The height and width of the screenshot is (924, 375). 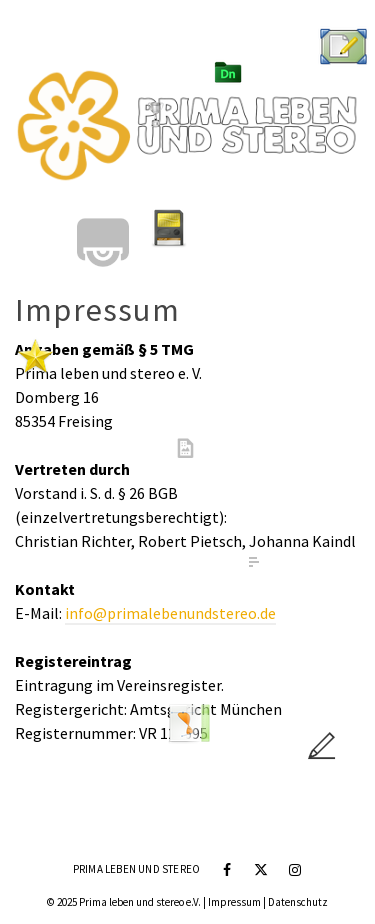 I want to click on a vector drawing or illustration template file, so click(x=189, y=723).